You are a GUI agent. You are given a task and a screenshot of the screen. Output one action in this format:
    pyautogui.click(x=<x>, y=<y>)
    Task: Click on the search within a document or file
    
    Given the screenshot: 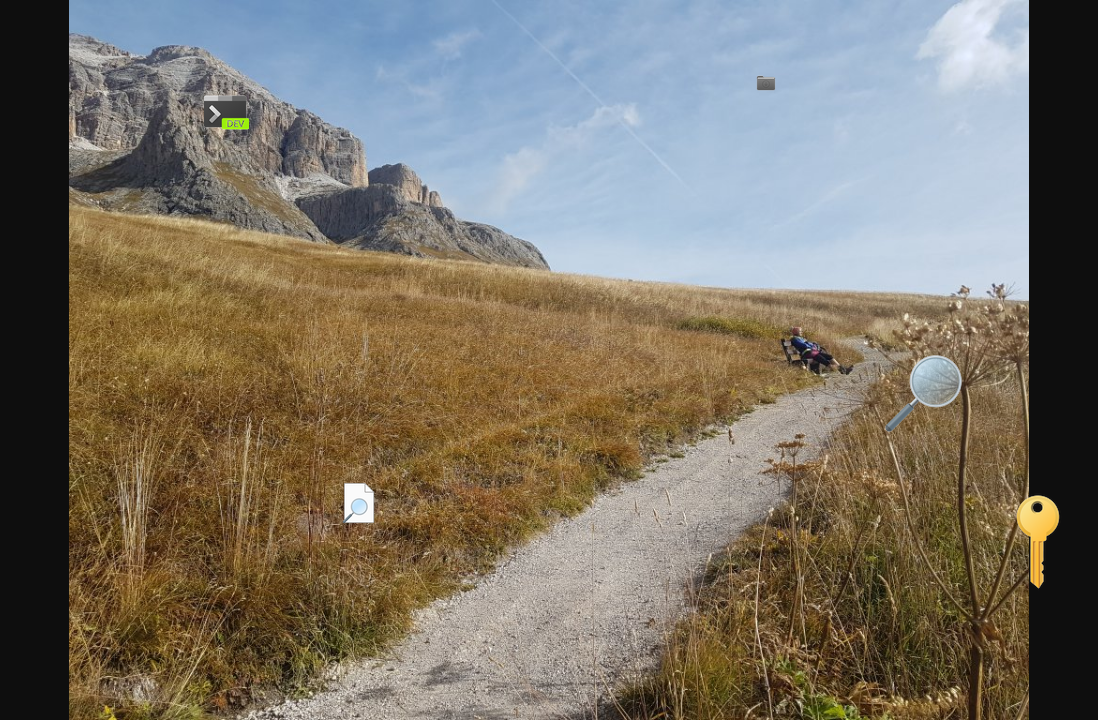 What is the action you would take?
    pyautogui.click(x=359, y=503)
    